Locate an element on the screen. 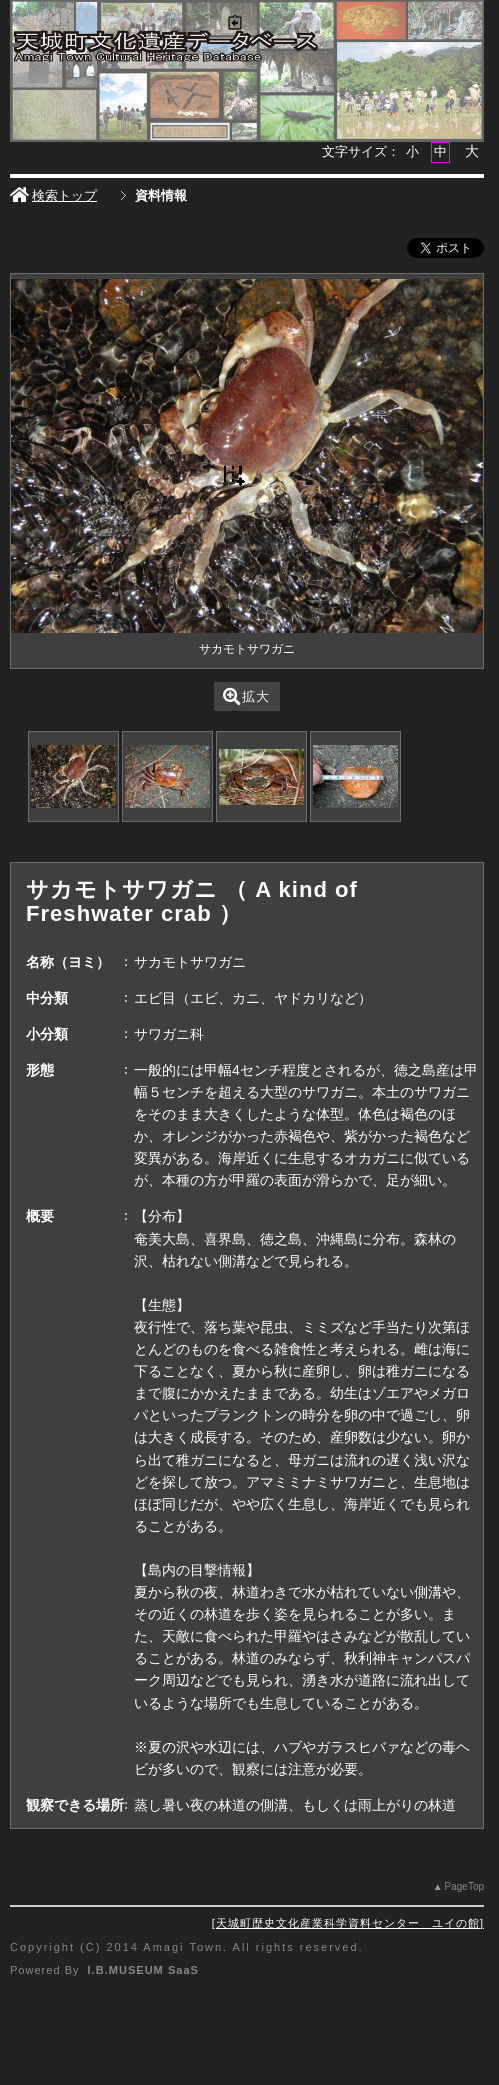 This screenshot has width=499, height=2085. return or send back an assignment is located at coordinates (235, 23).